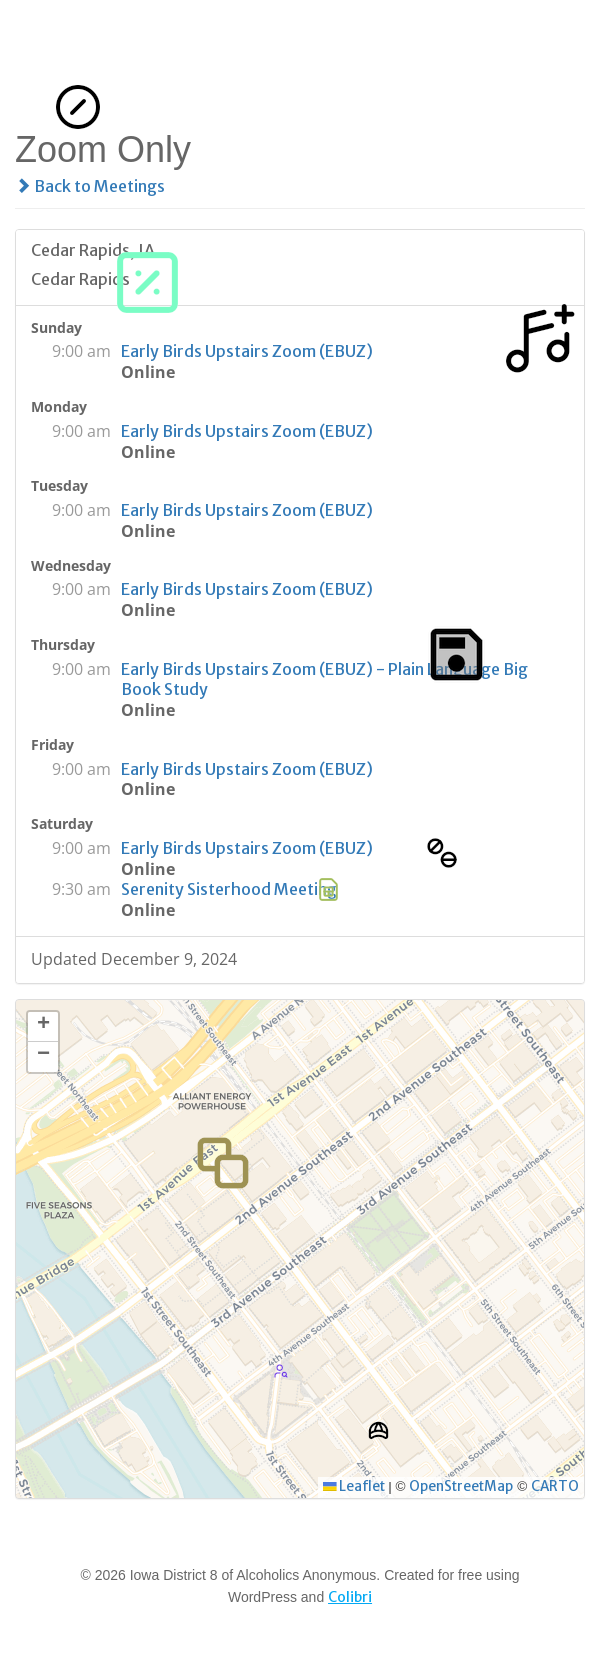 Image resolution: width=600 pixels, height=1658 pixels. Describe the element at coordinates (456, 654) in the screenshot. I see `save current file or document` at that location.